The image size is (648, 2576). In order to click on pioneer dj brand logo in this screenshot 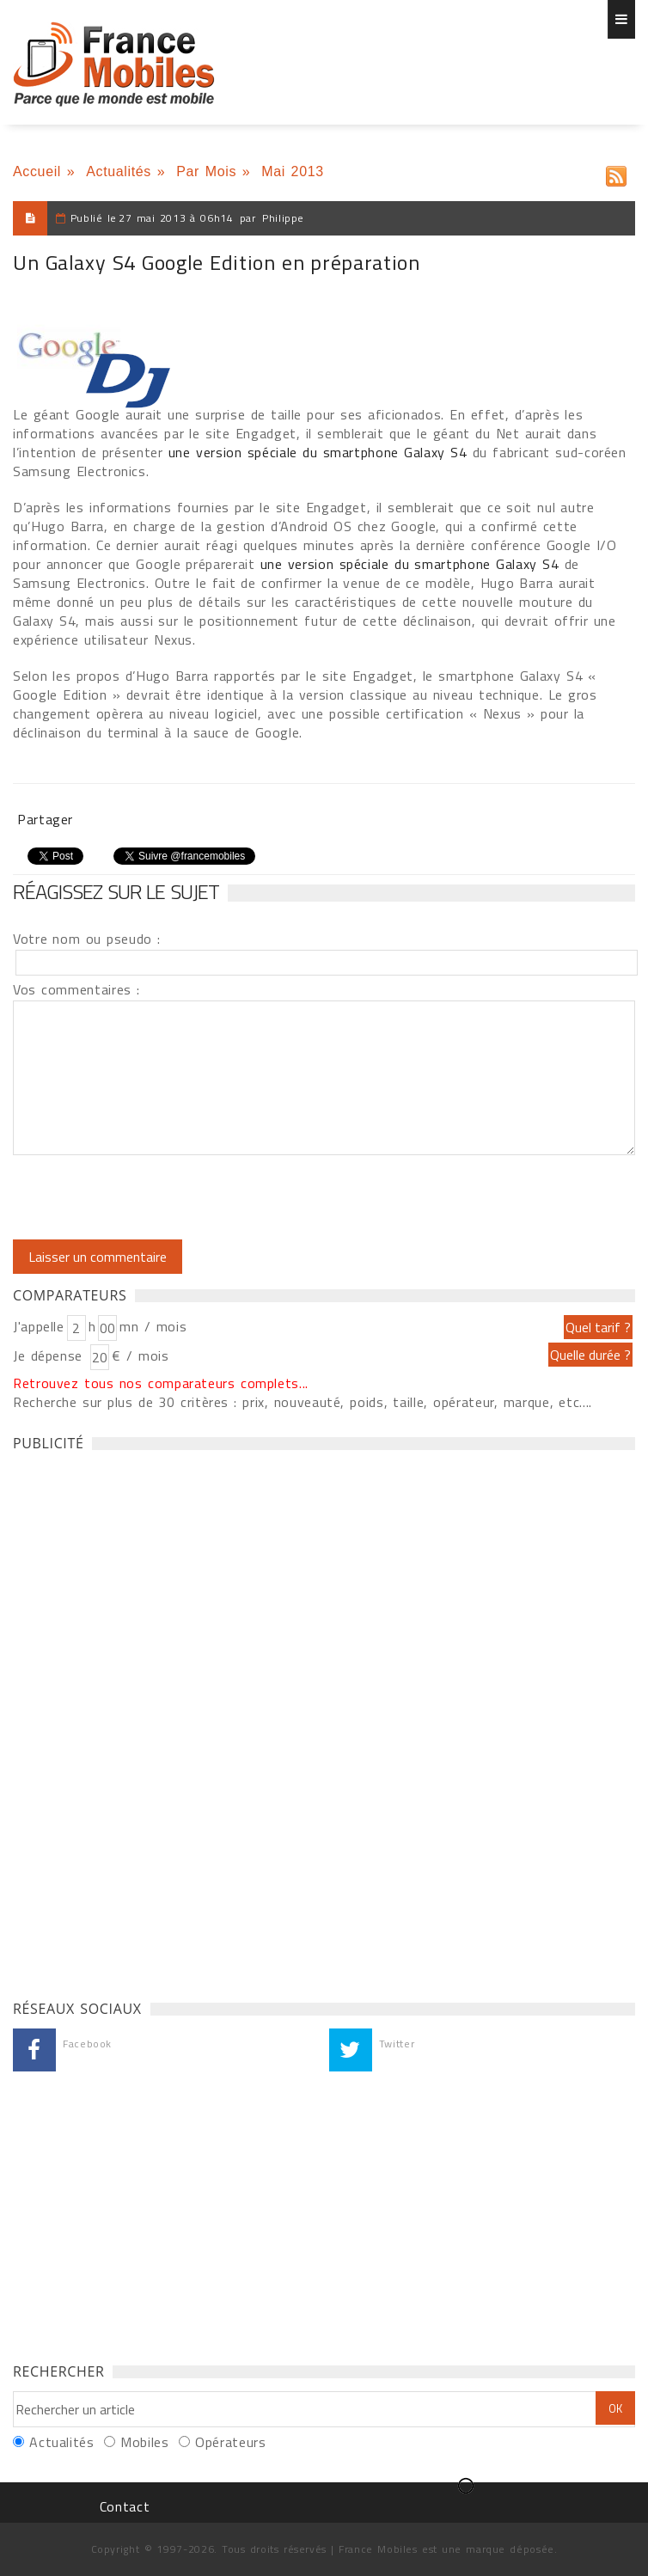, I will do `click(128, 381)`.